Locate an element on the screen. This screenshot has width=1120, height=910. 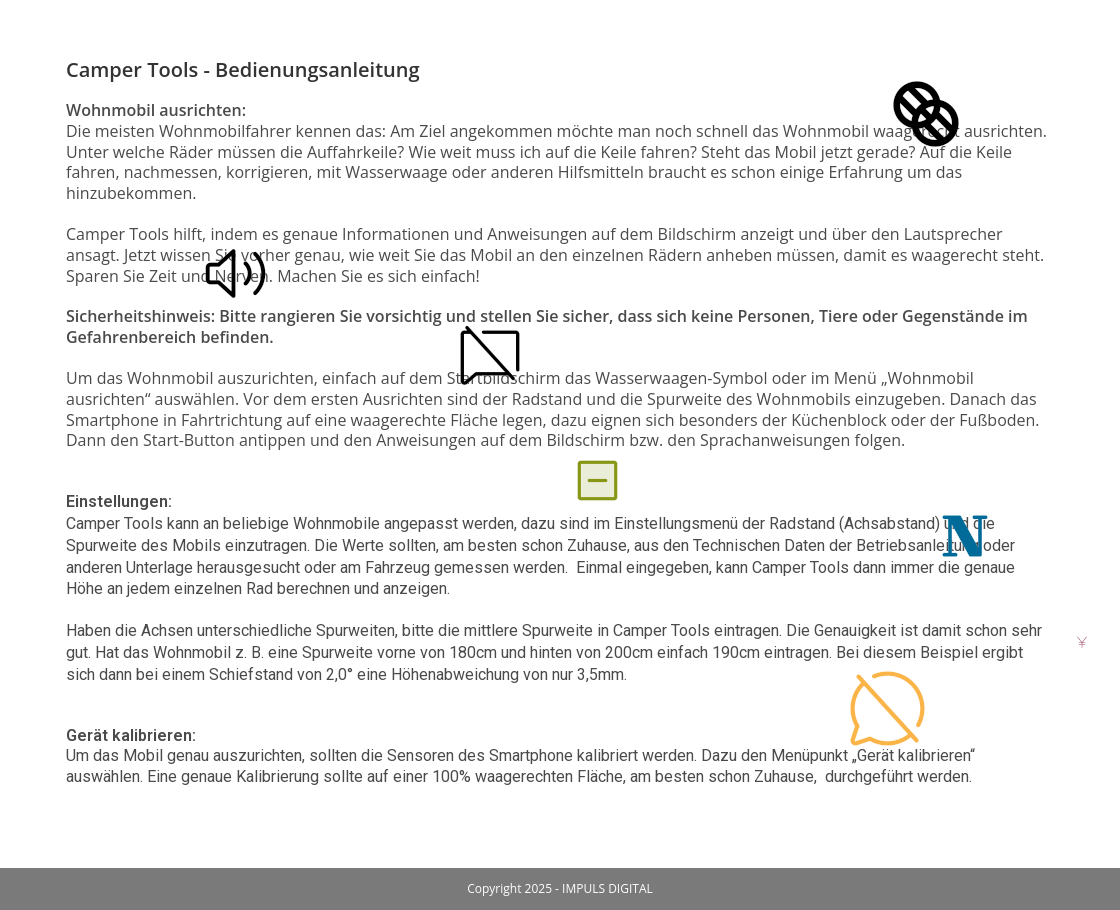
view prices in japanese yen is located at coordinates (1082, 642).